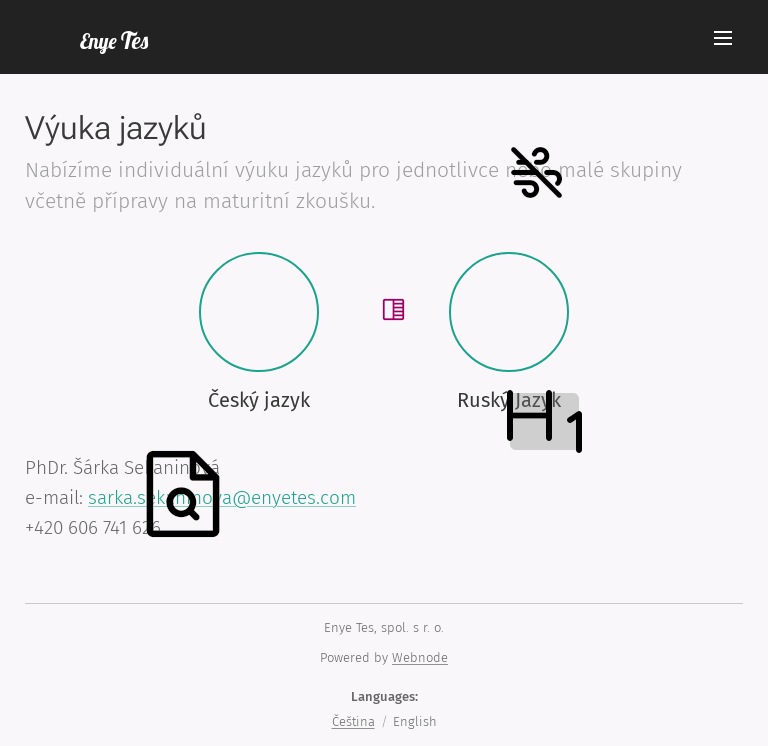 The width and height of the screenshot is (768, 746). I want to click on search within a document, so click(183, 494).